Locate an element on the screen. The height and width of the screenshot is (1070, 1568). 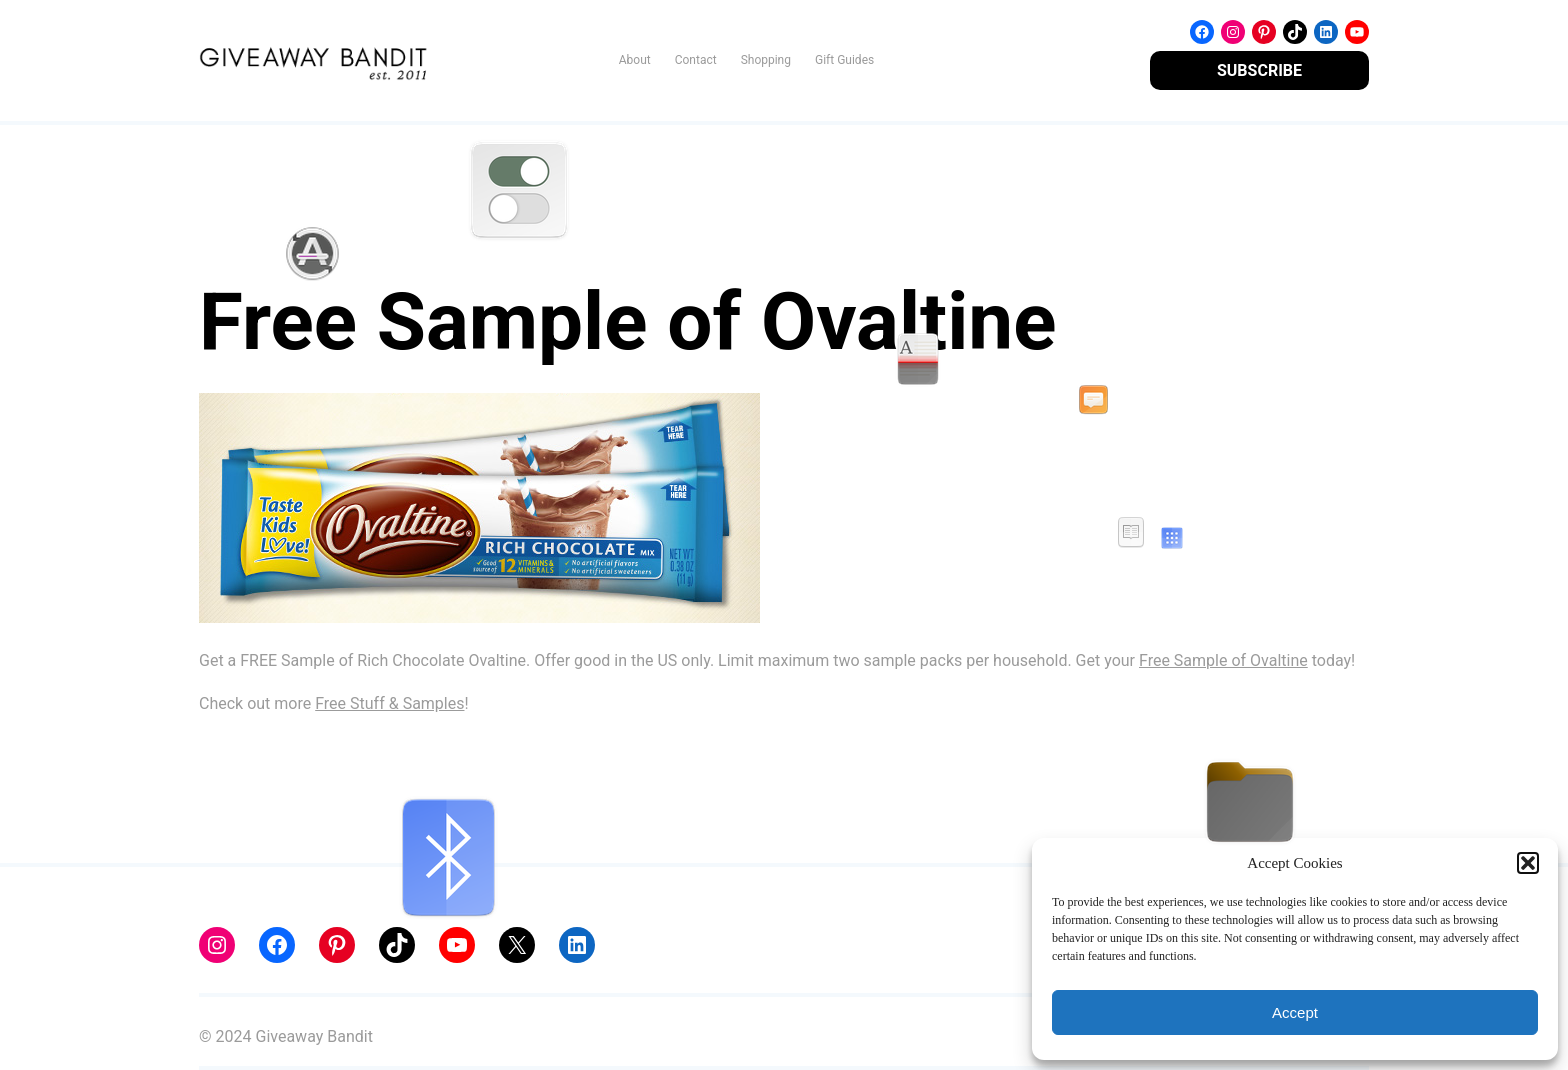
open unity tweak tool settings is located at coordinates (519, 190).